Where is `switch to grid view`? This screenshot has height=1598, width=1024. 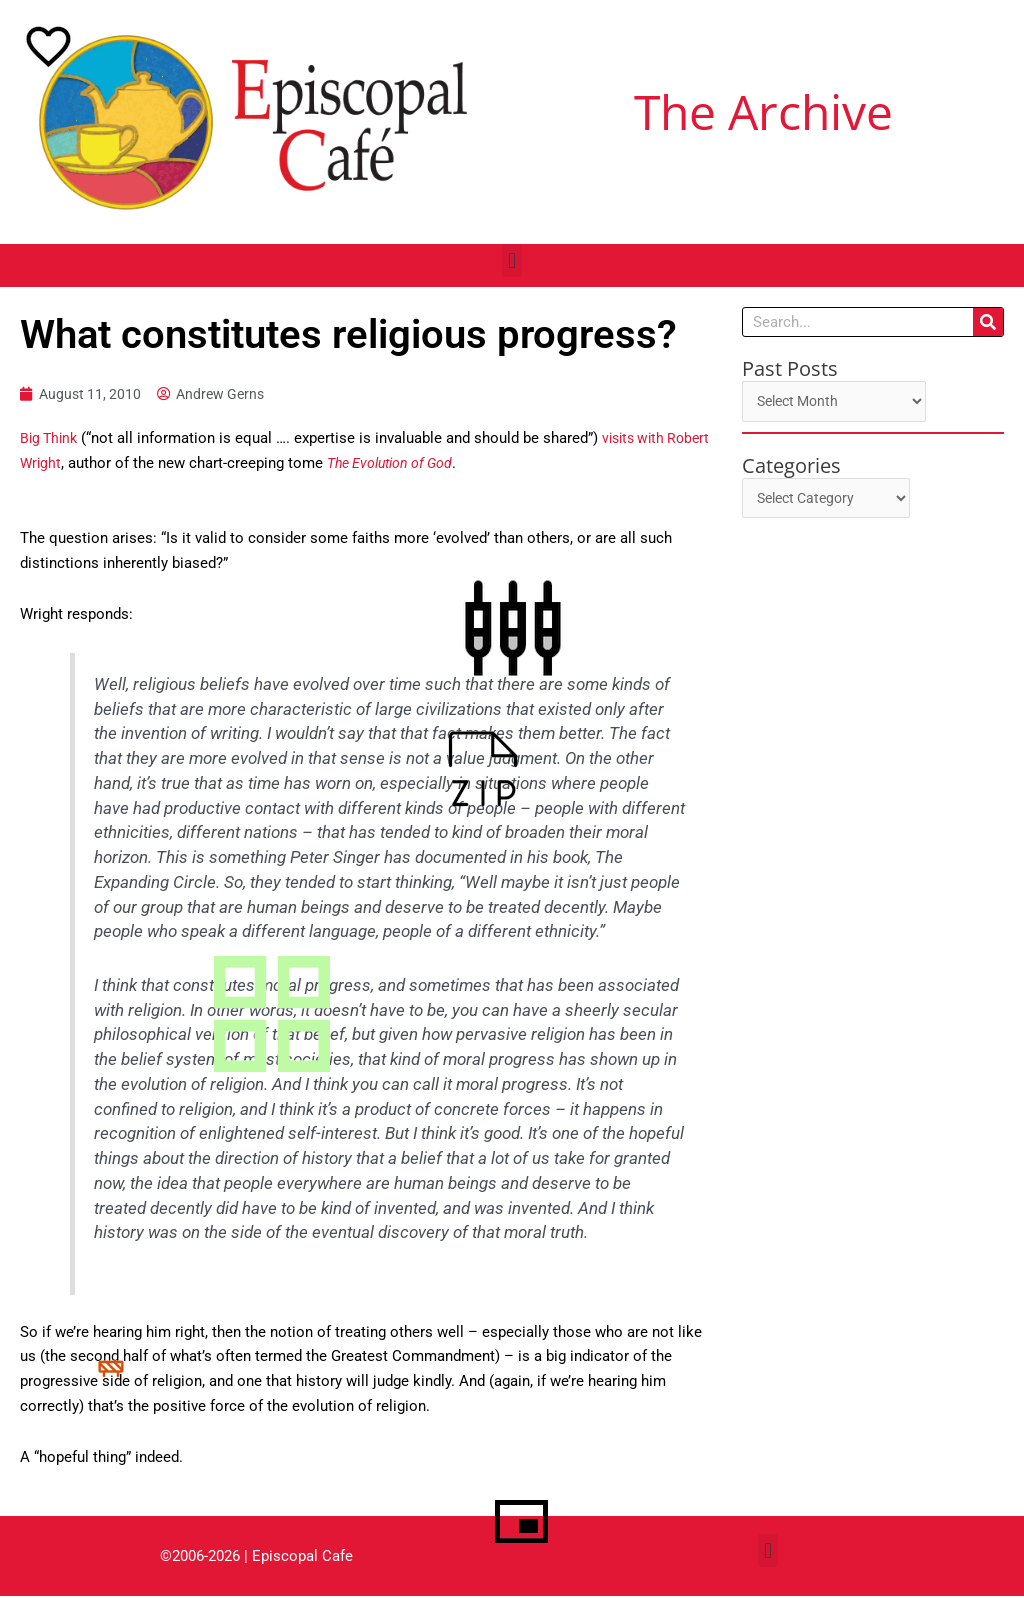
switch to grid view is located at coordinates (272, 1014).